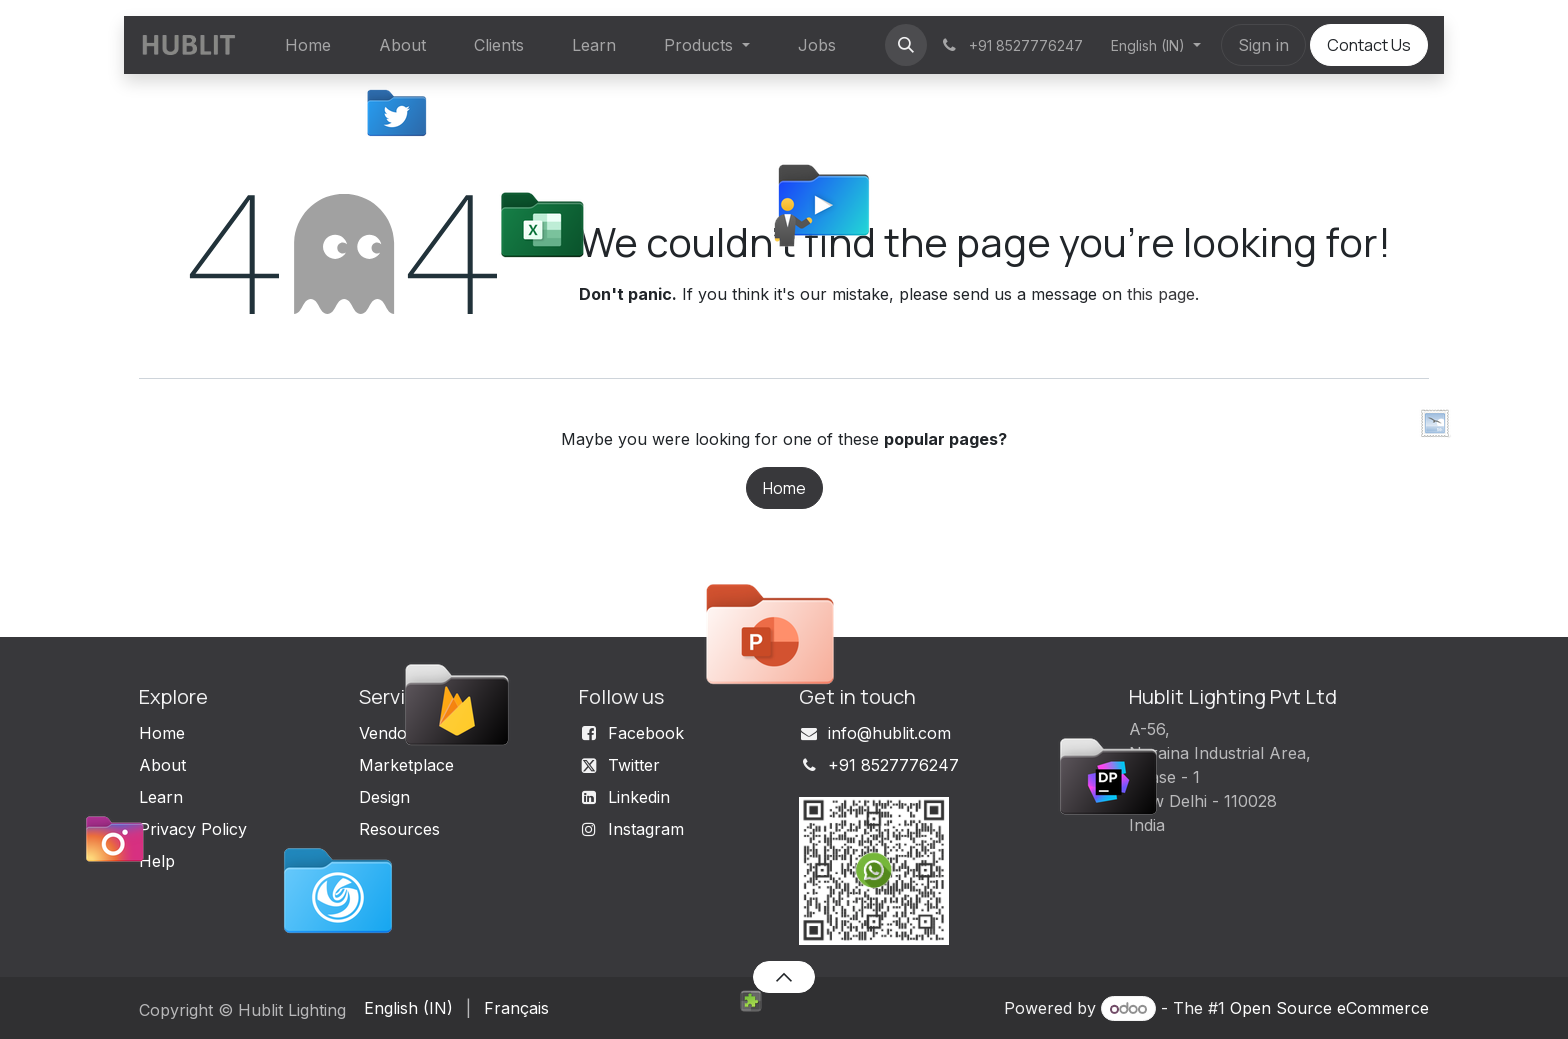  What do you see at coordinates (1435, 424) in the screenshot?
I see `send an email message` at bounding box center [1435, 424].